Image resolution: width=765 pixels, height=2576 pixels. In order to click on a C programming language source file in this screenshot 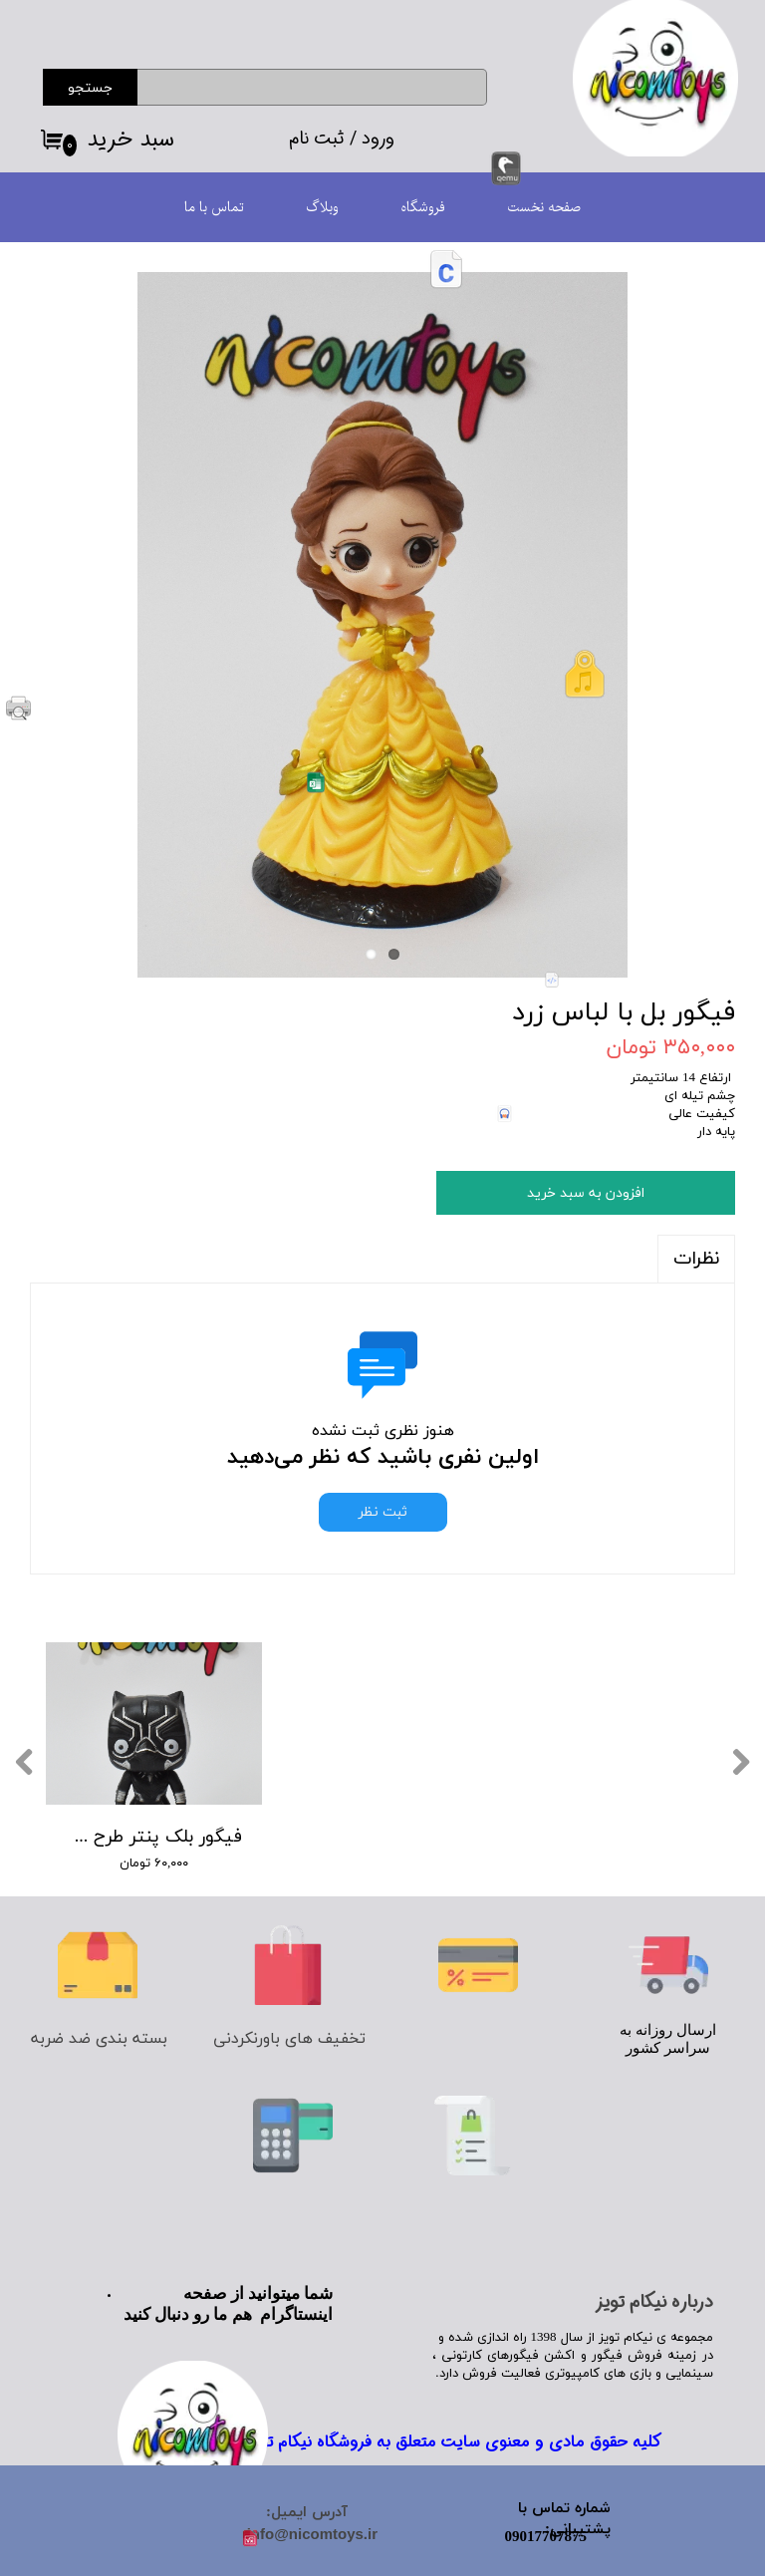, I will do `click(446, 269)`.